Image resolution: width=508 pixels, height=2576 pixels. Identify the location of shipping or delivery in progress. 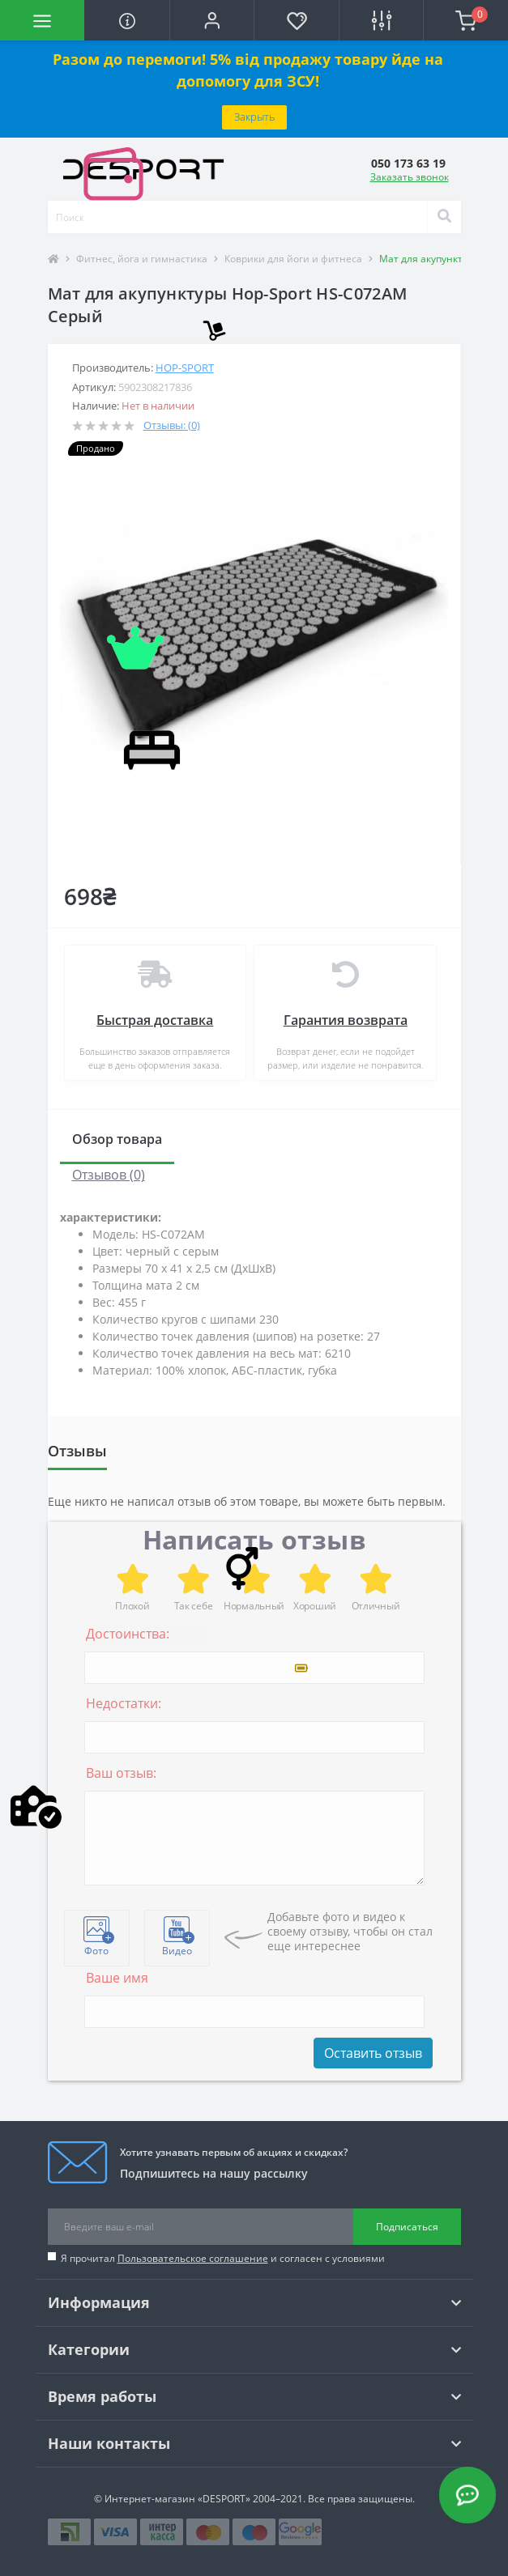
(214, 330).